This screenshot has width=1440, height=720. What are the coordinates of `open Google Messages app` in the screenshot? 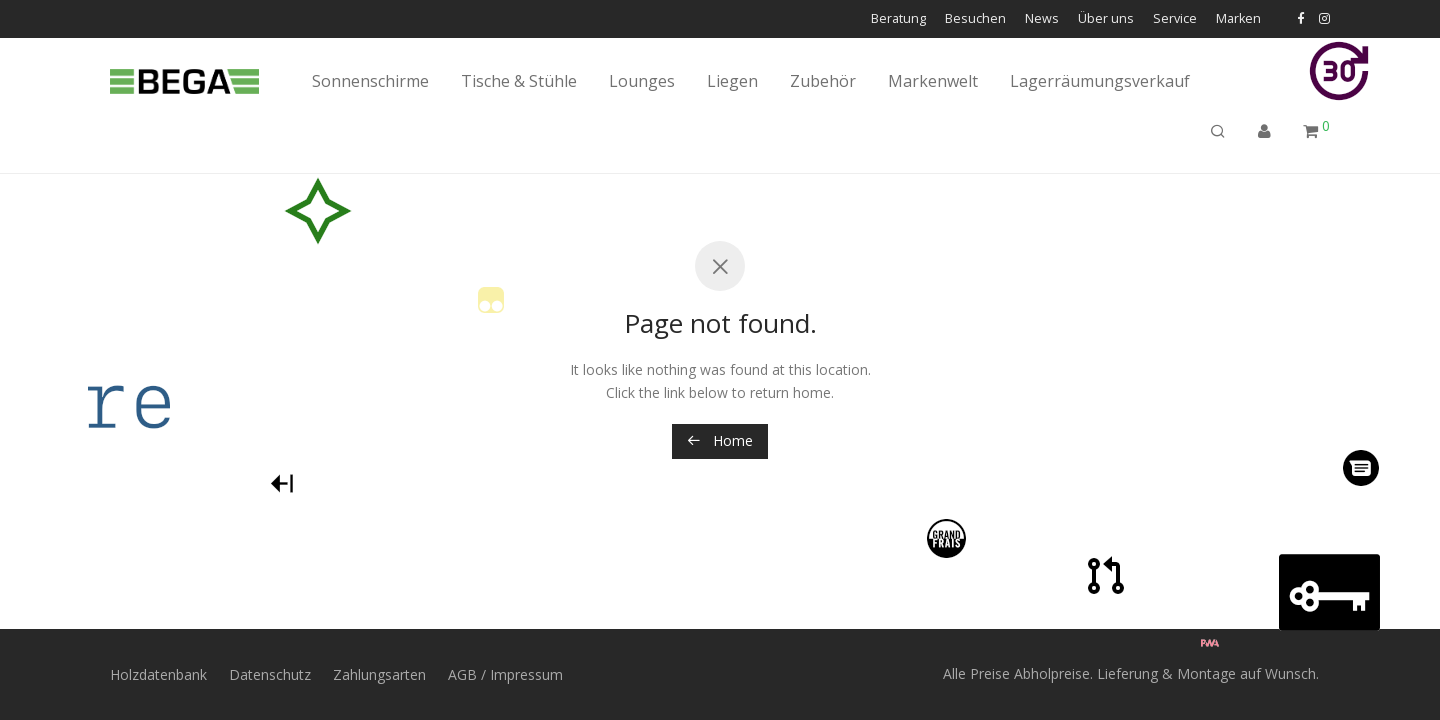 It's located at (1361, 468).